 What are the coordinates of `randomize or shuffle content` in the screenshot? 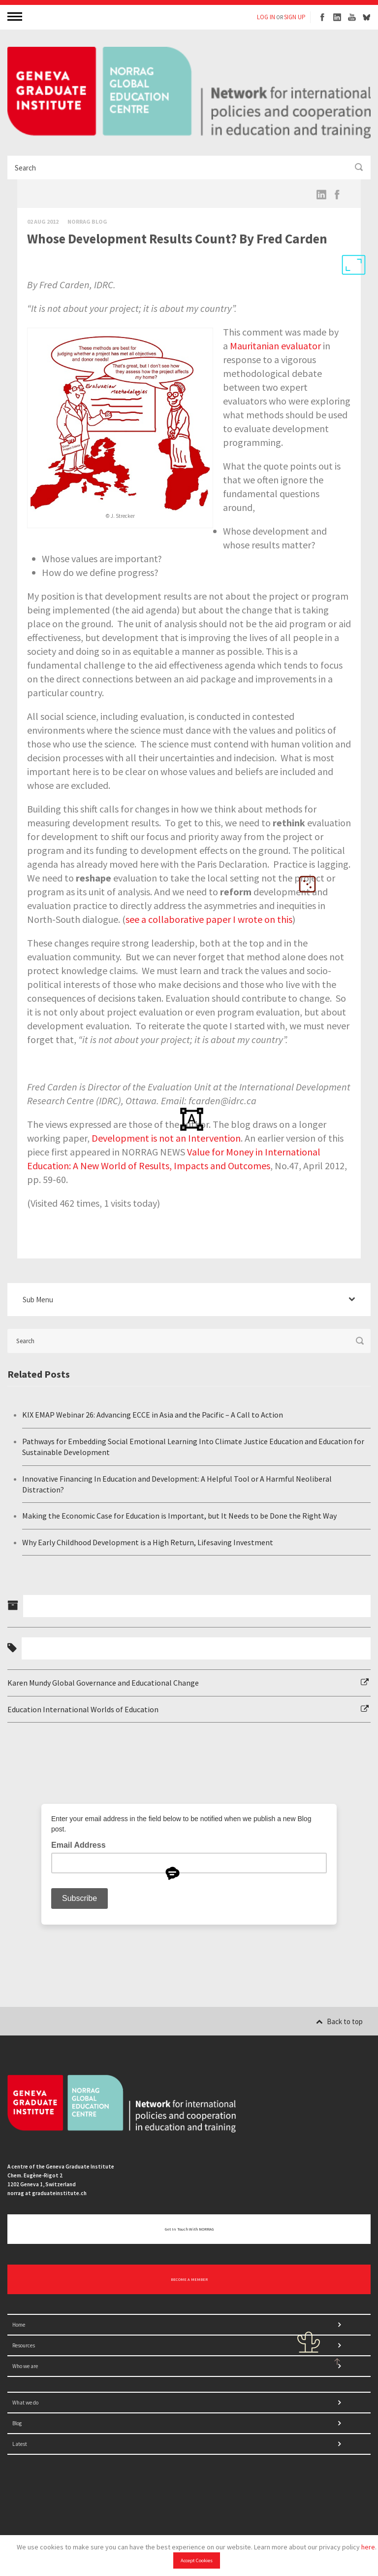 It's located at (307, 884).